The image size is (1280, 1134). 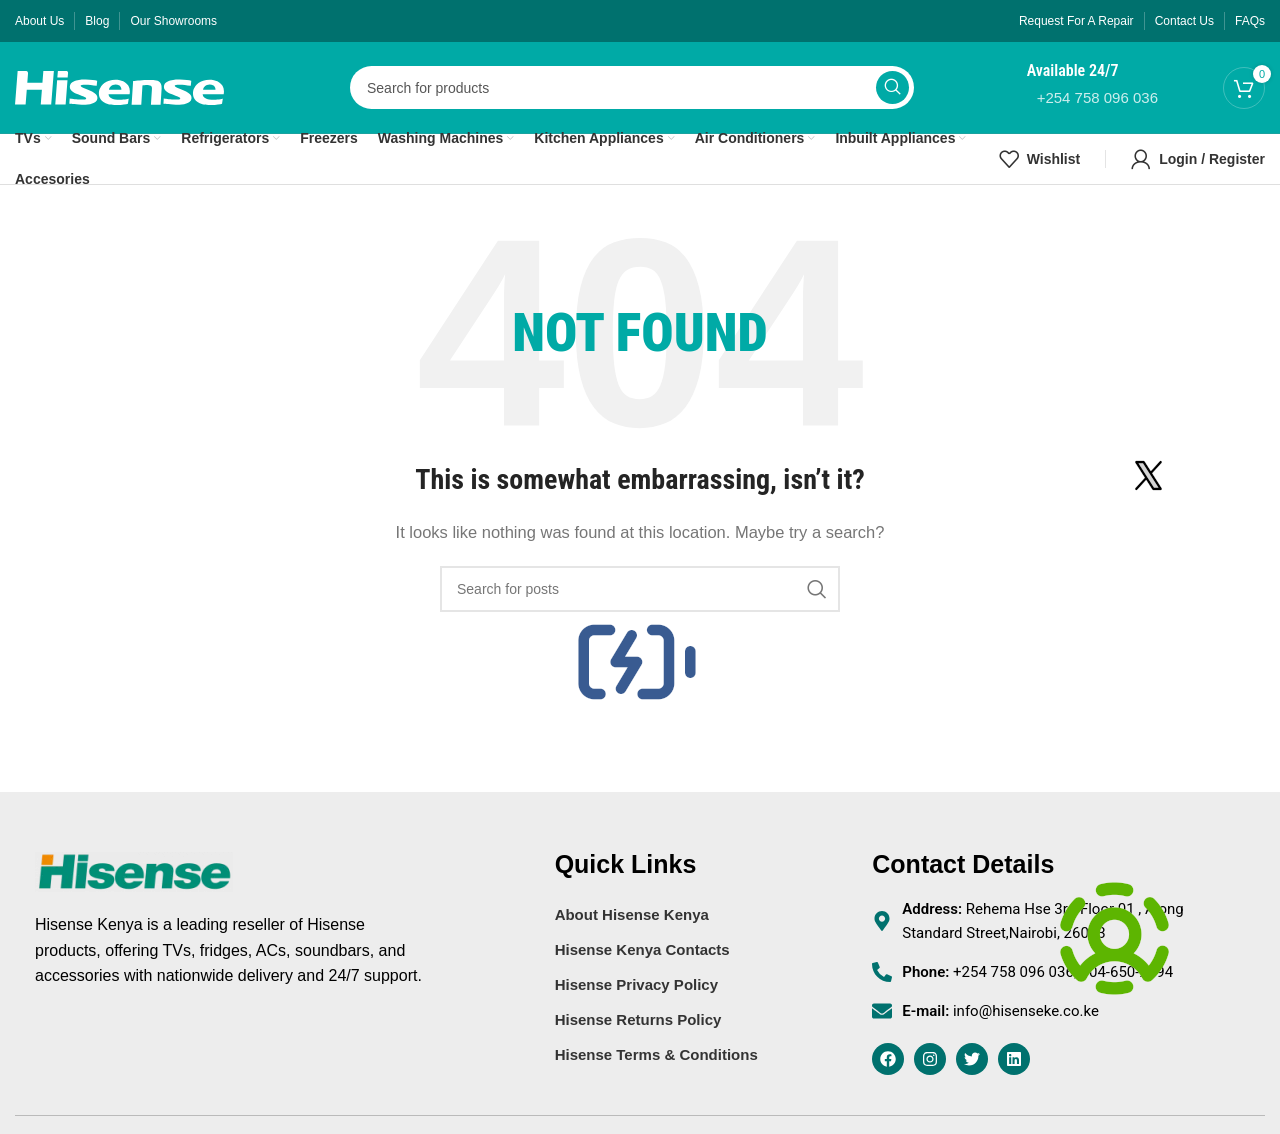 I want to click on open the X (formerly Twitter) app, so click(x=1148, y=475).